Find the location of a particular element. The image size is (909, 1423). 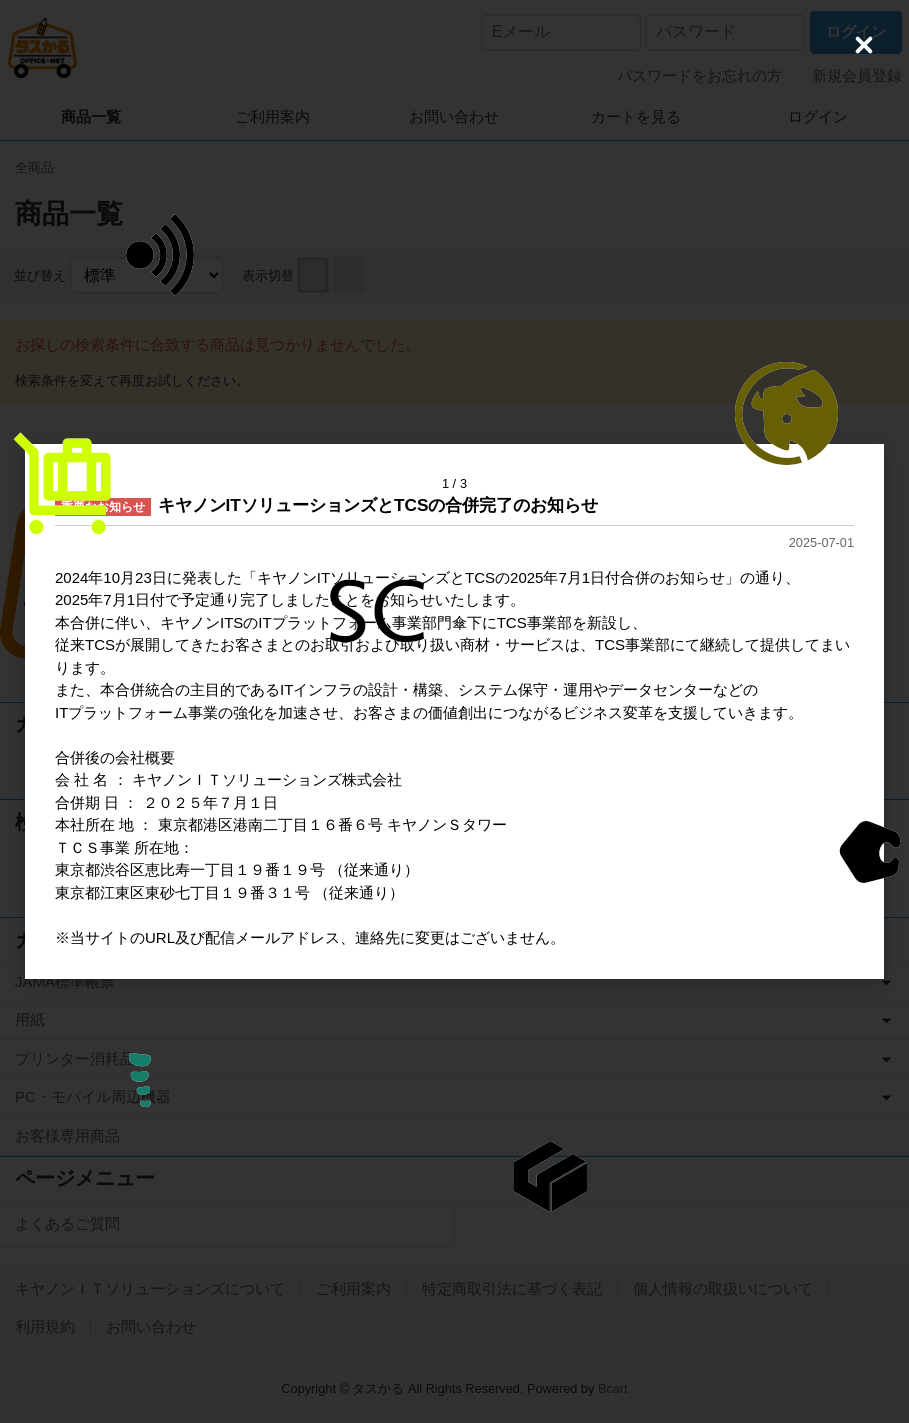

link to Scopus academic database is located at coordinates (377, 611).